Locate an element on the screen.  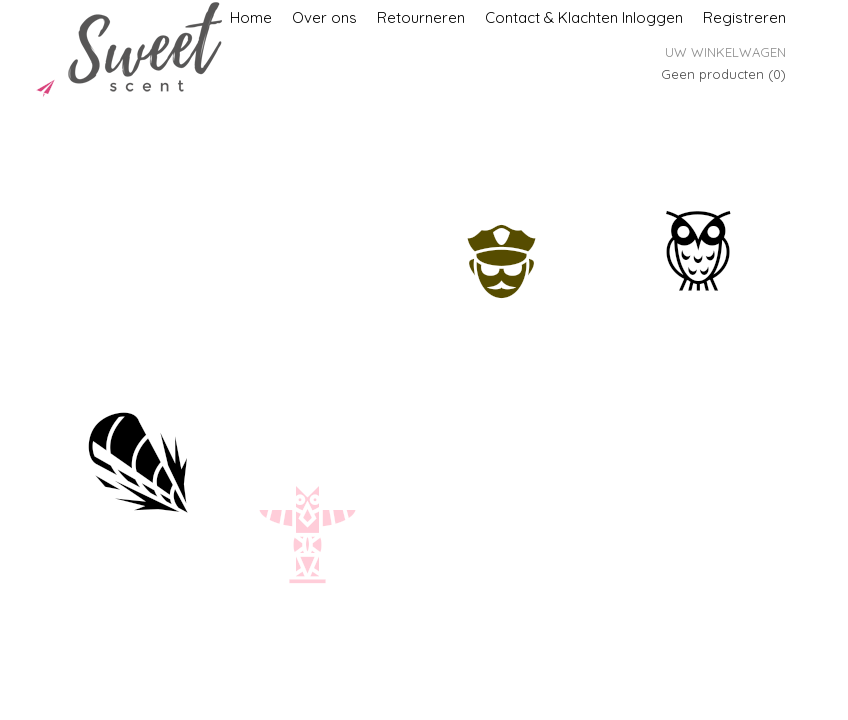
access night mode or dark theme settings is located at coordinates (698, 251).